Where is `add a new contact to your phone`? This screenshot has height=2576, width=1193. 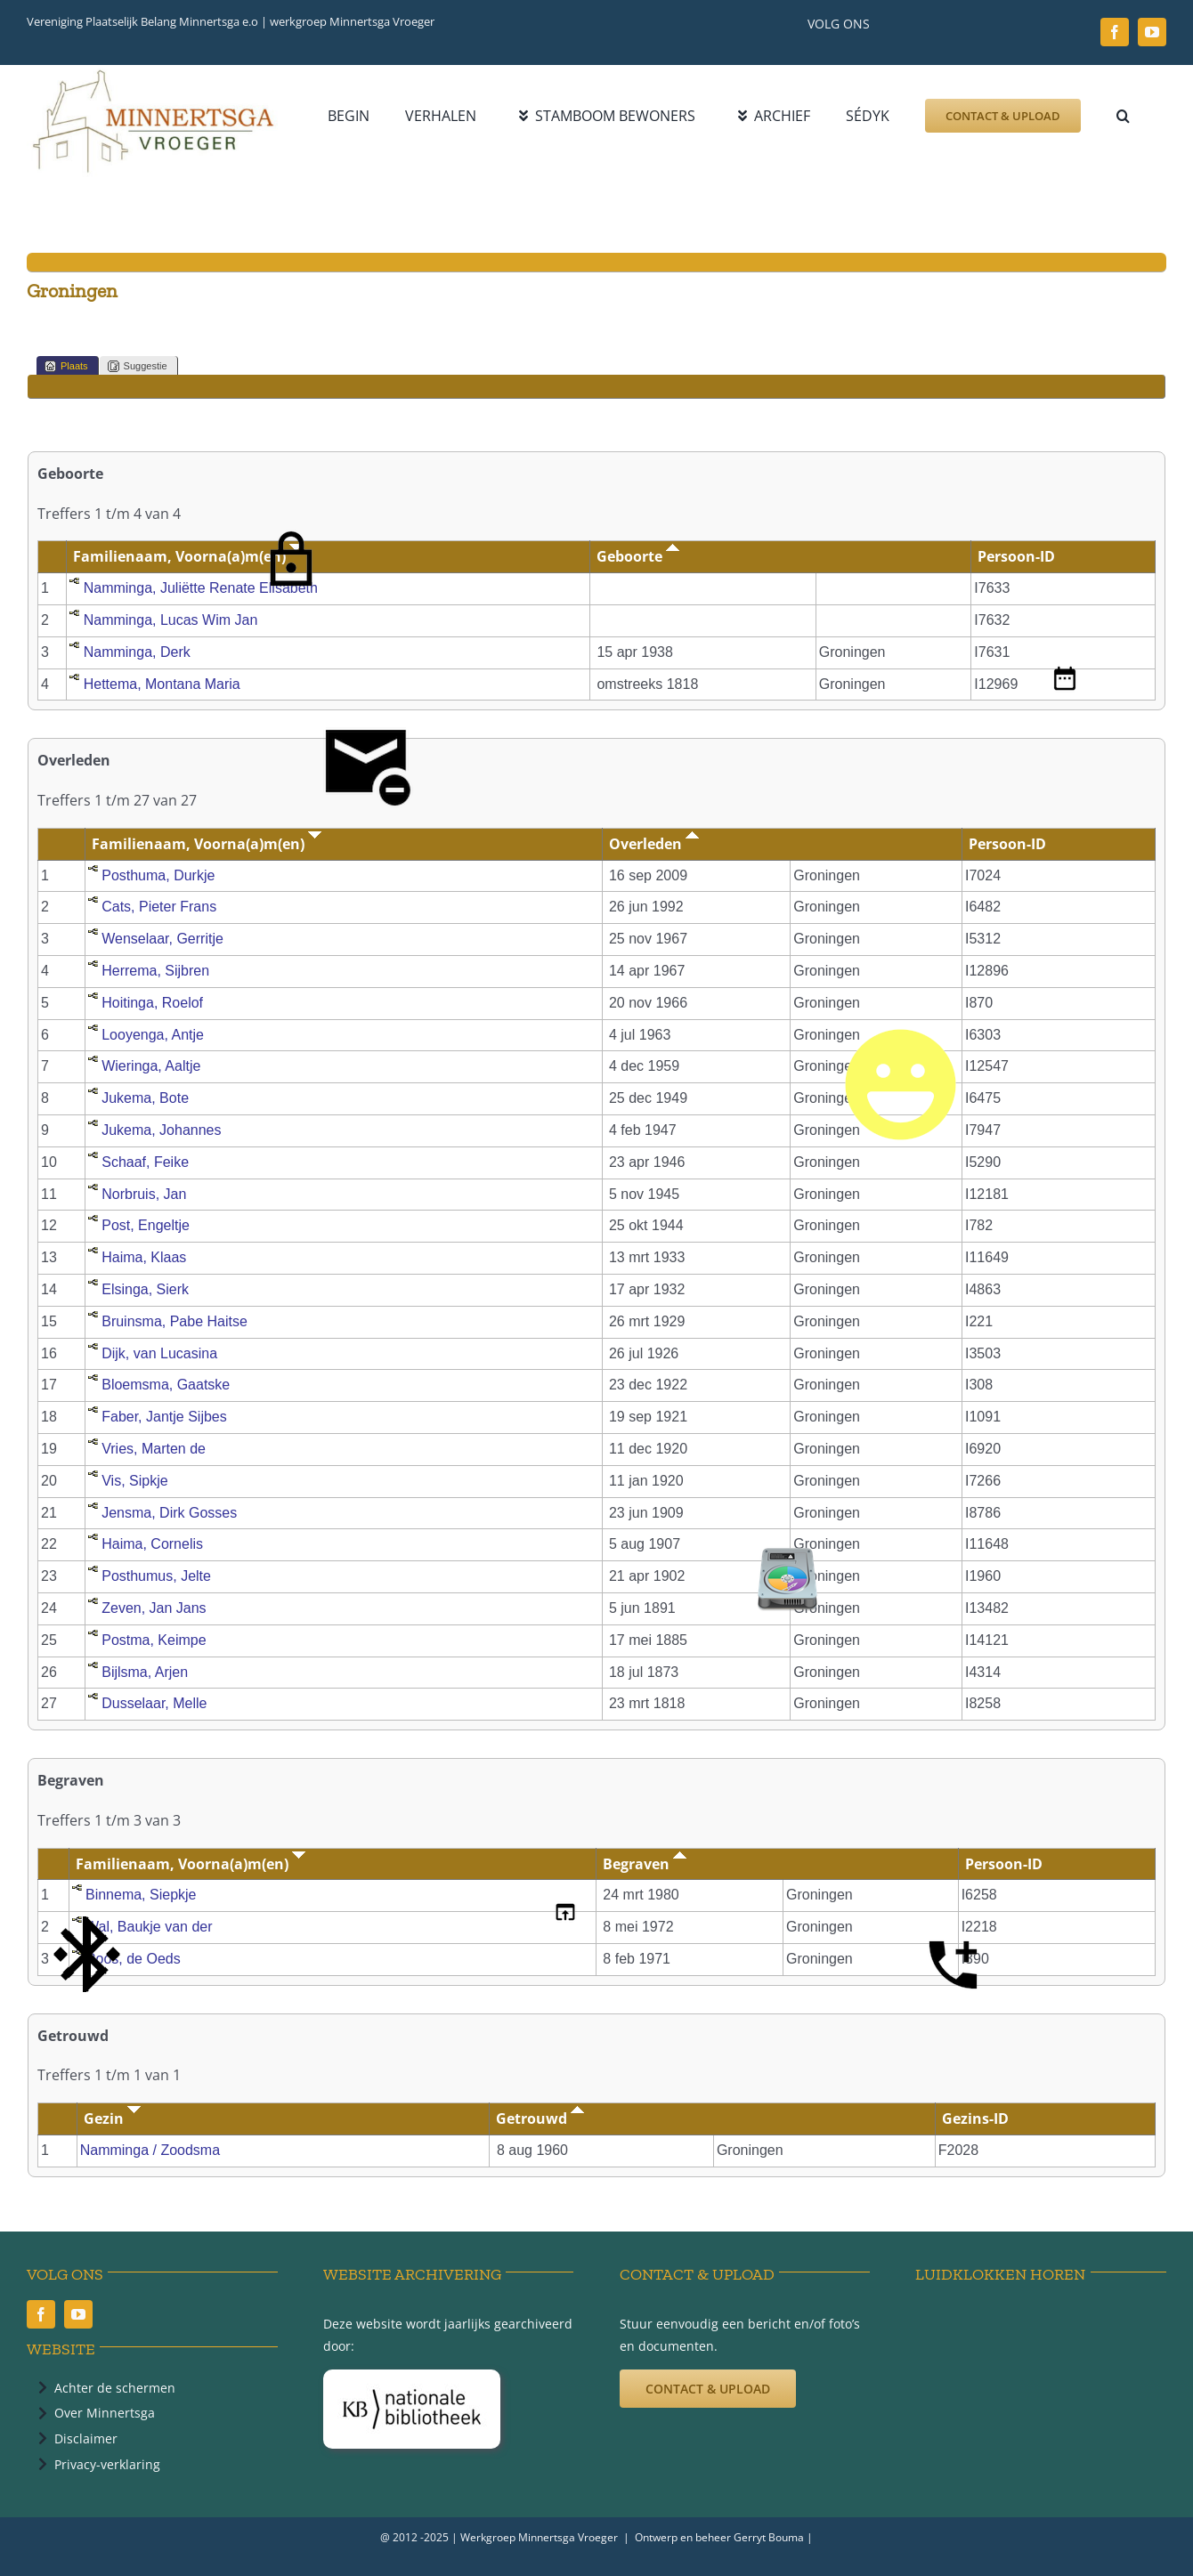 add a new contact to your phone is located at coordinates (953, 1964).